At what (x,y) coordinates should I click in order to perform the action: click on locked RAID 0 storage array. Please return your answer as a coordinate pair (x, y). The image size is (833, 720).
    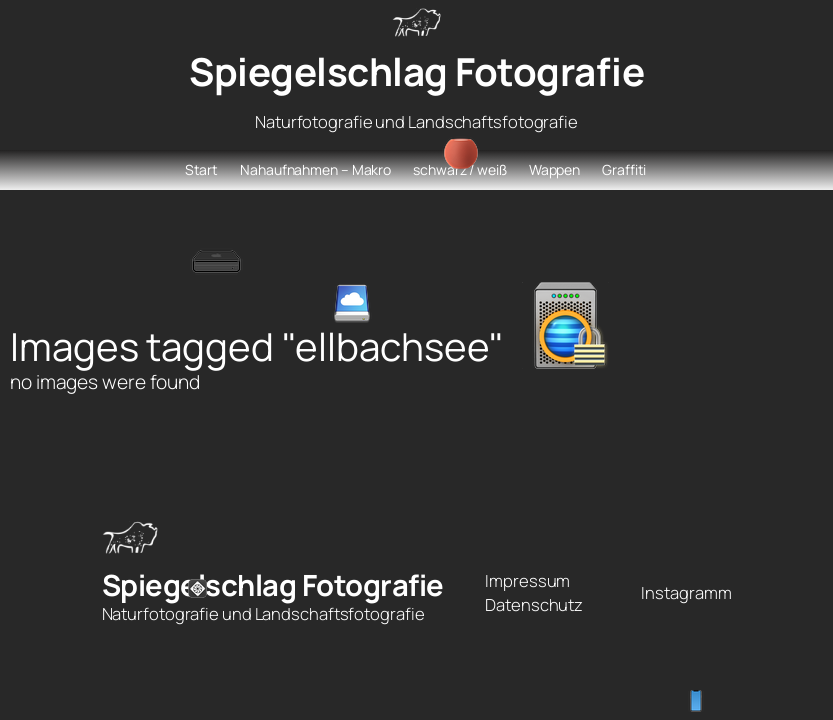
    Looking at the image, I should click on (565, 325).